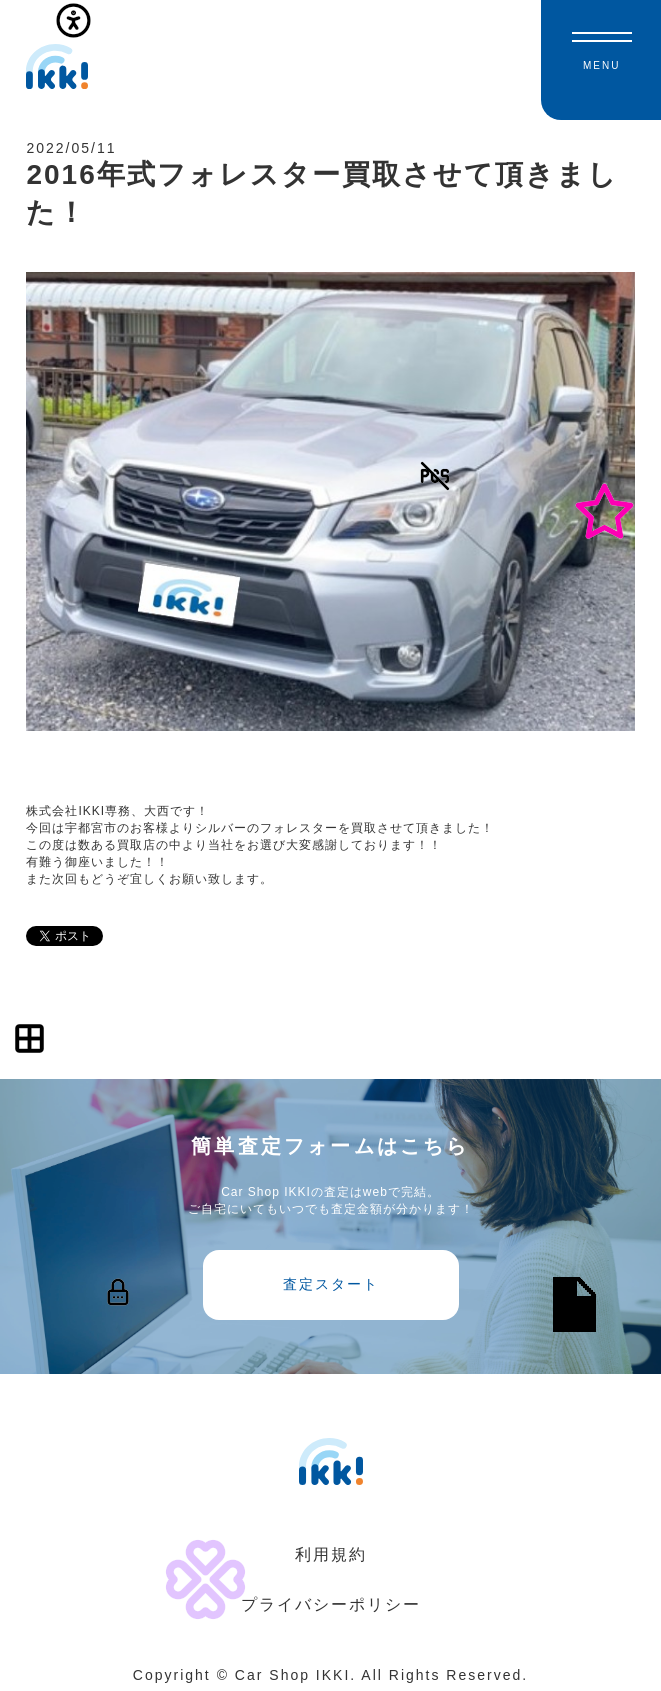  I want to click on http post request disabled or unavailable, so click(435, 476).